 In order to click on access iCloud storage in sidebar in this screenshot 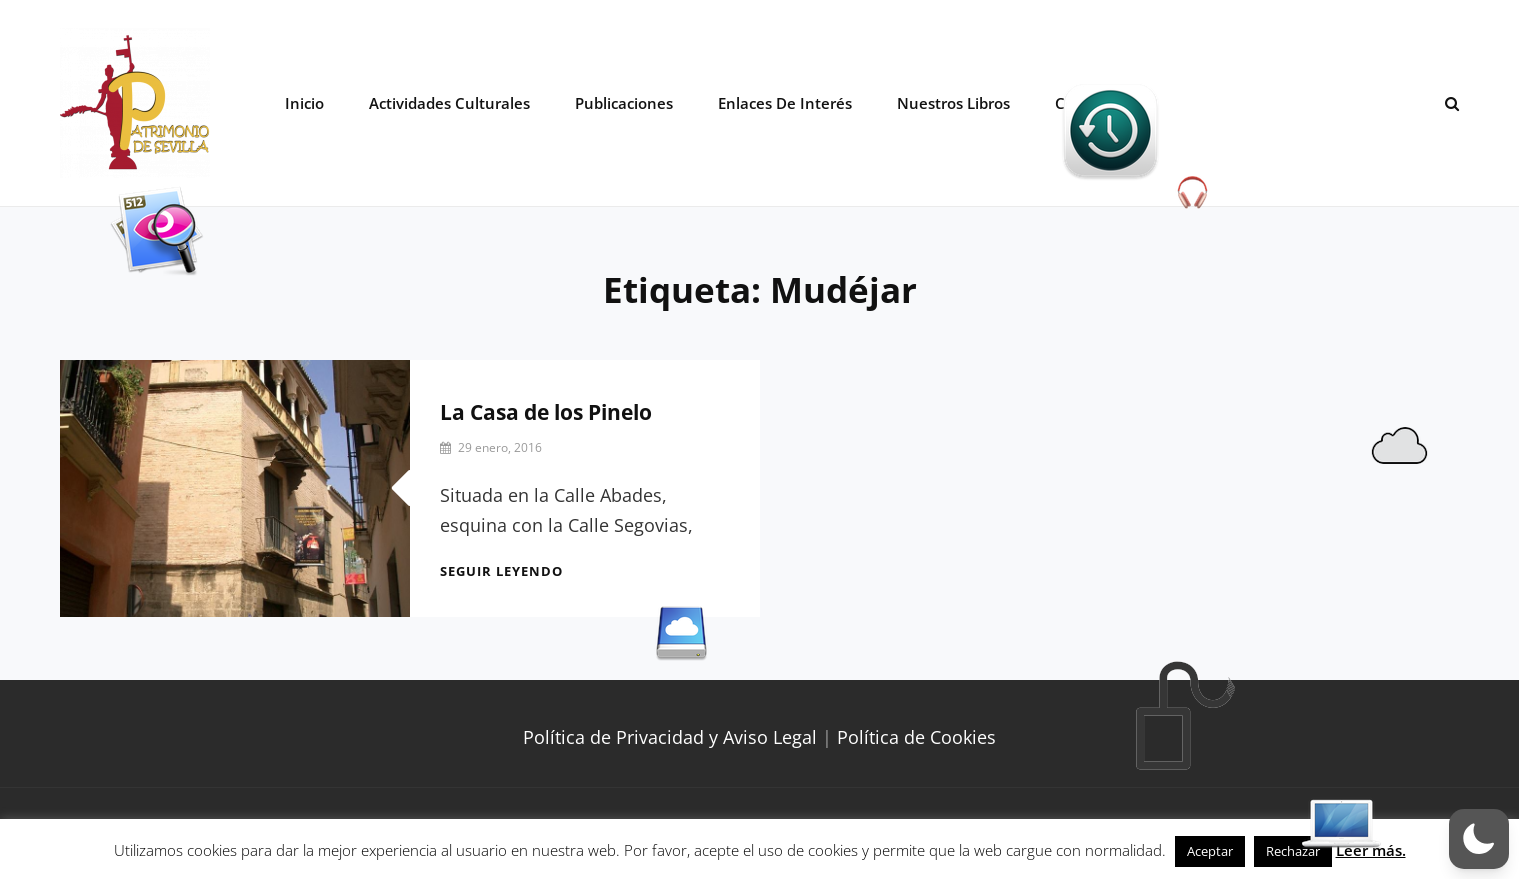, I will do `click(1399, 445)`.